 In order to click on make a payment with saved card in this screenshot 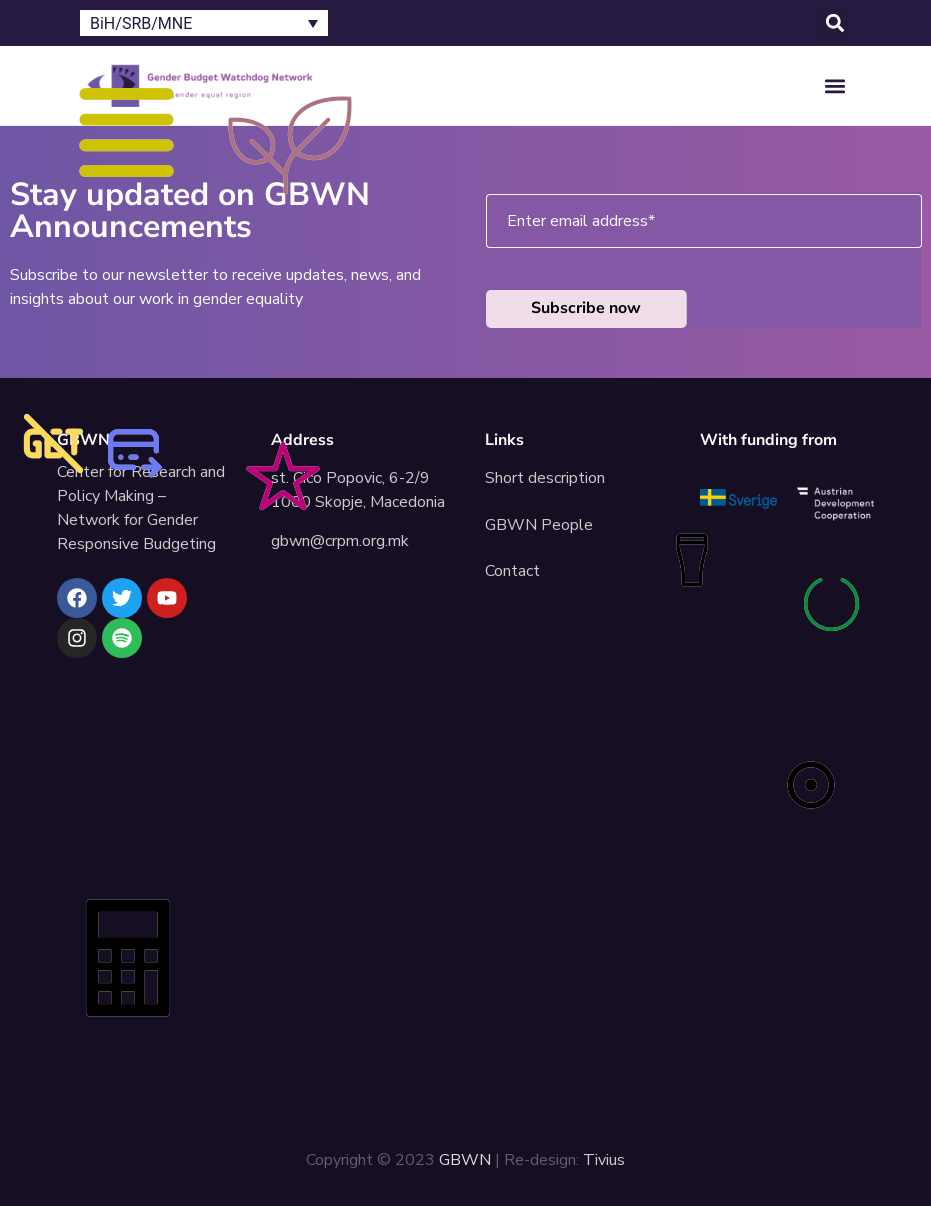, I will do `click(133, 449)`.